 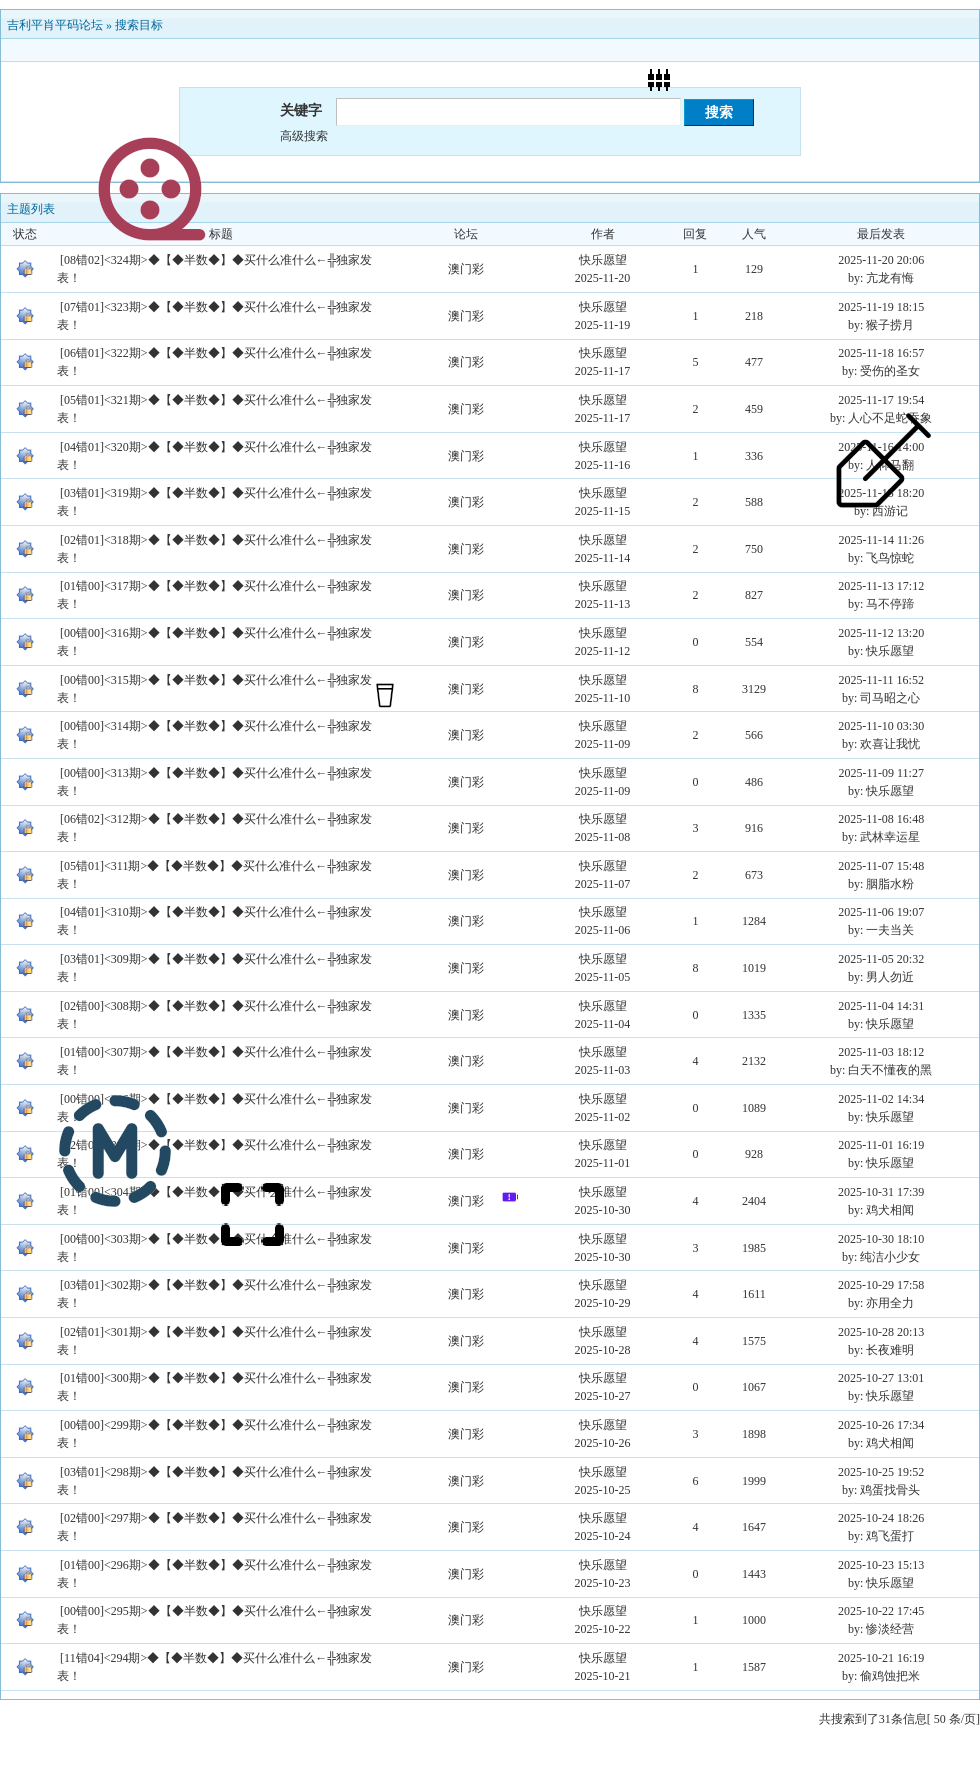 What do you see at coordinates (659, 80) in the screenshot?
I see `configure audio or video input components` at bounding box center [659, 80].